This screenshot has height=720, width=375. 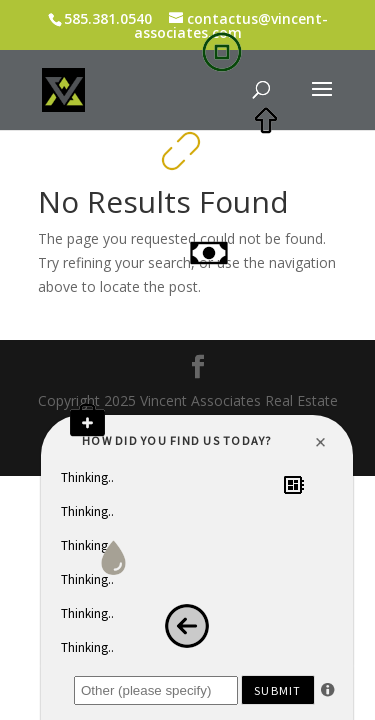 What do you see at coordinates (181, 151) in the screenshot?
I see `unlink or disconnect a URL` at bounding box center [181, 151].